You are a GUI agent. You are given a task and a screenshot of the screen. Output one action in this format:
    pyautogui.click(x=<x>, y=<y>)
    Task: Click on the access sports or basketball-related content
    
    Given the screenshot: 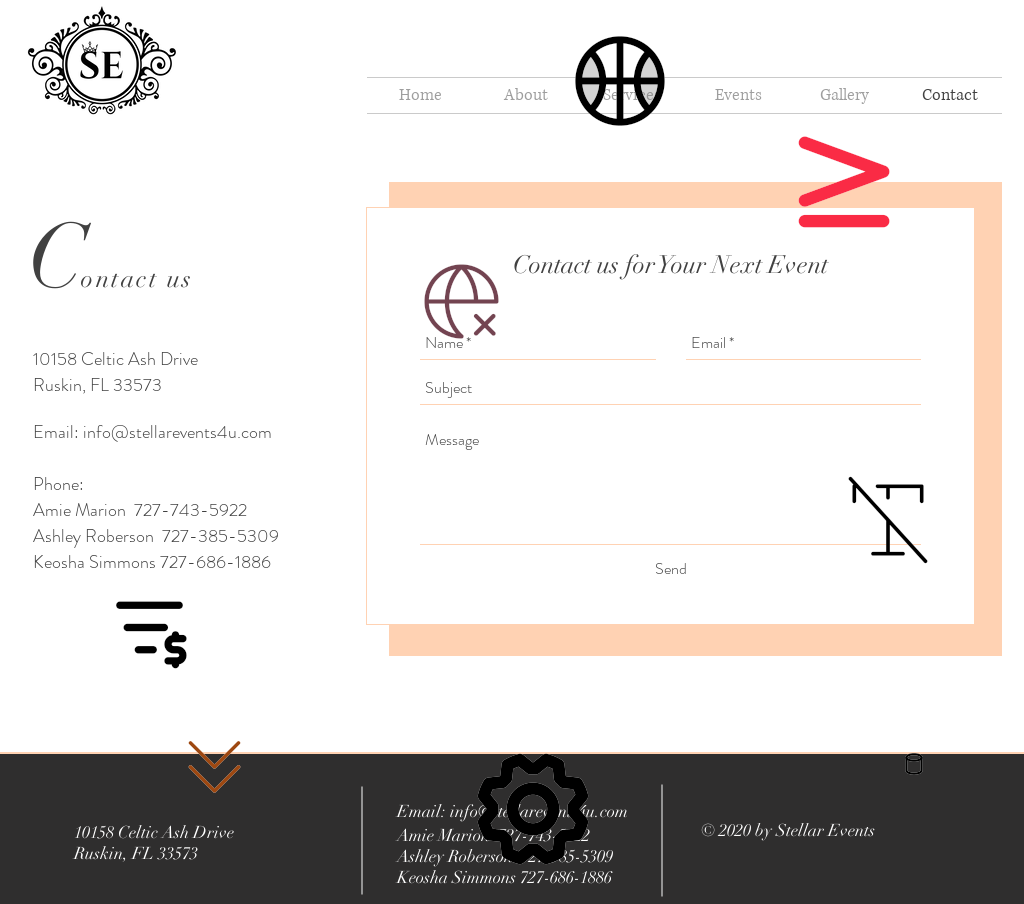 What is the action you would take?
    pyautogui.click(x=620, y=81)
    